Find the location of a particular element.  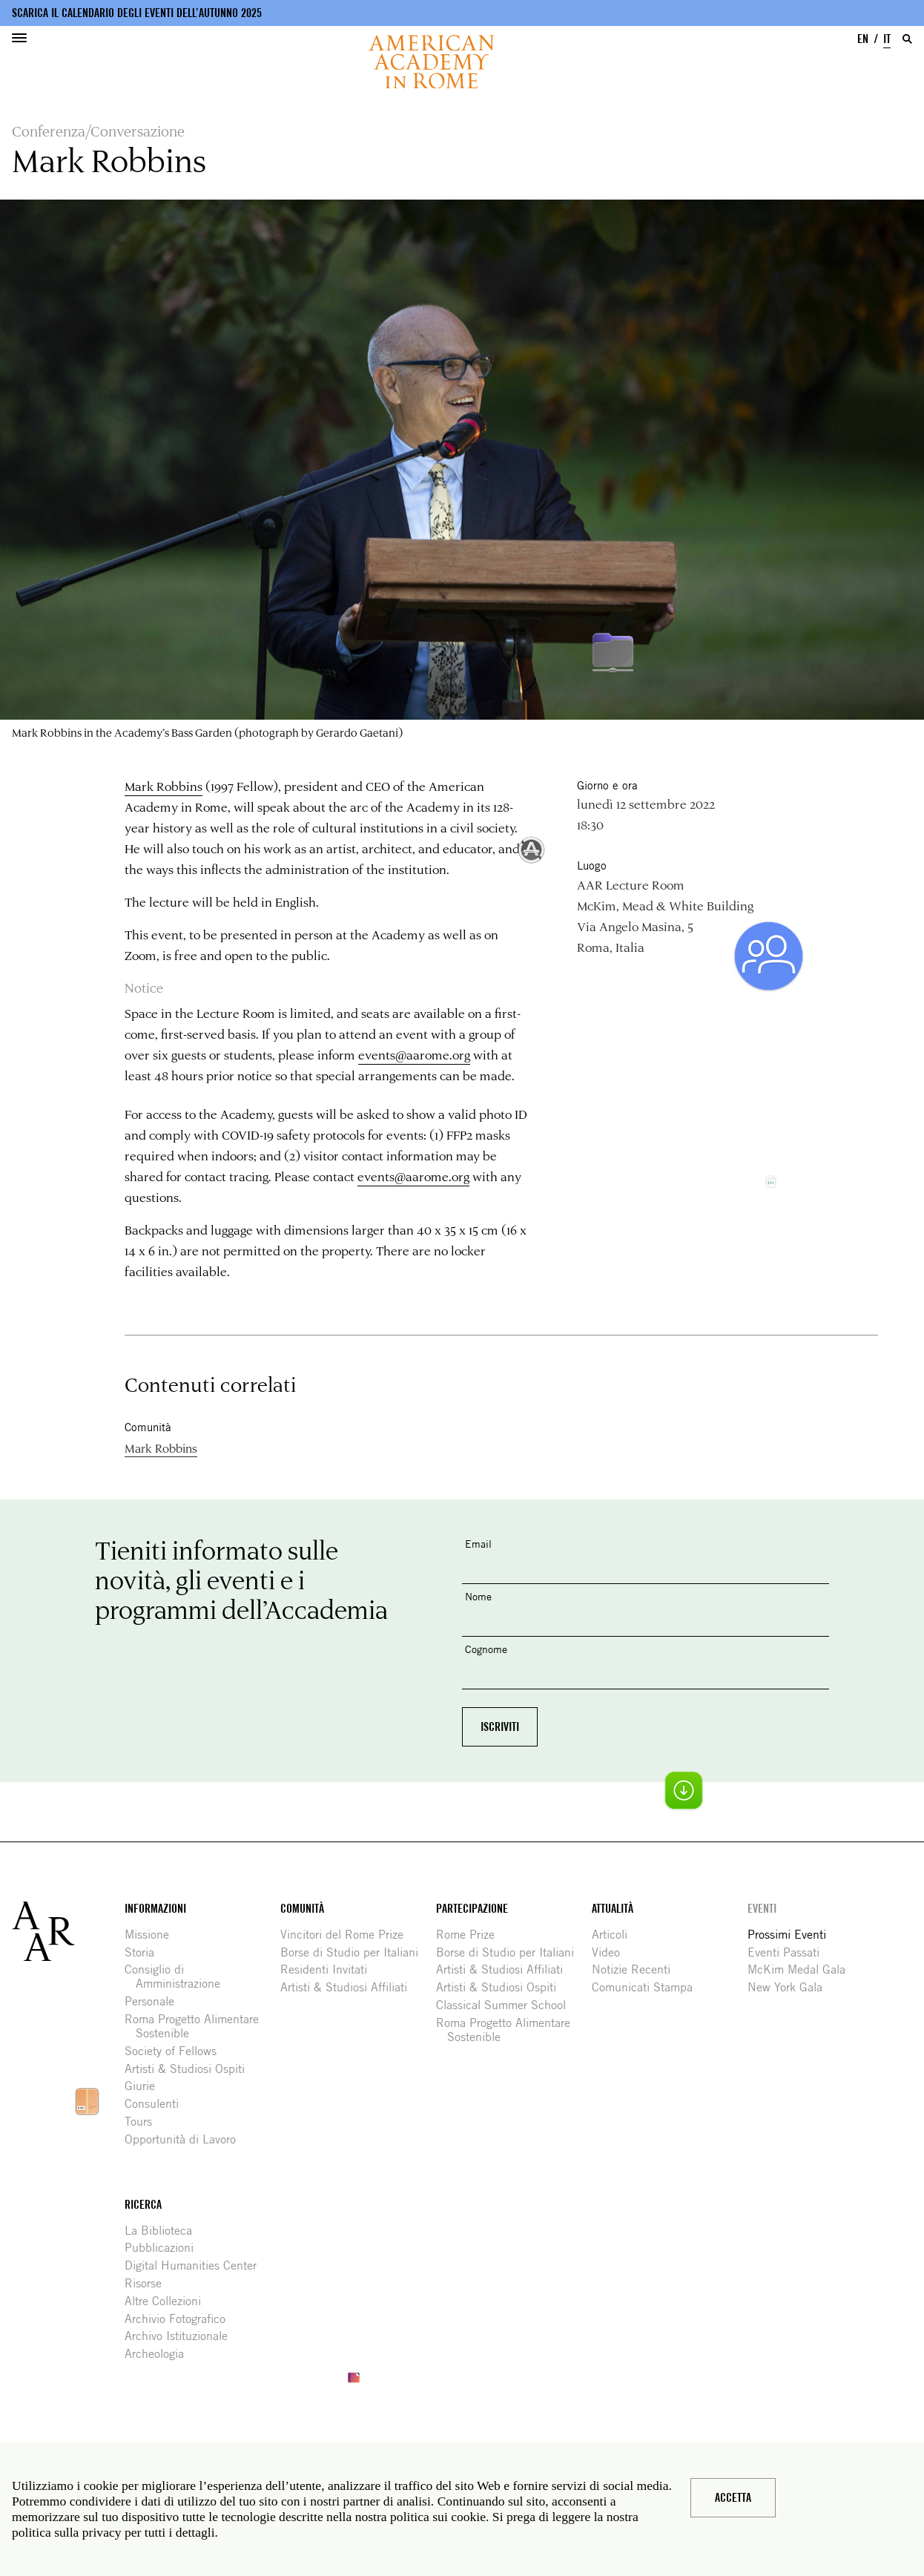

a C++ source code file is located at coordinates (770, 1181).